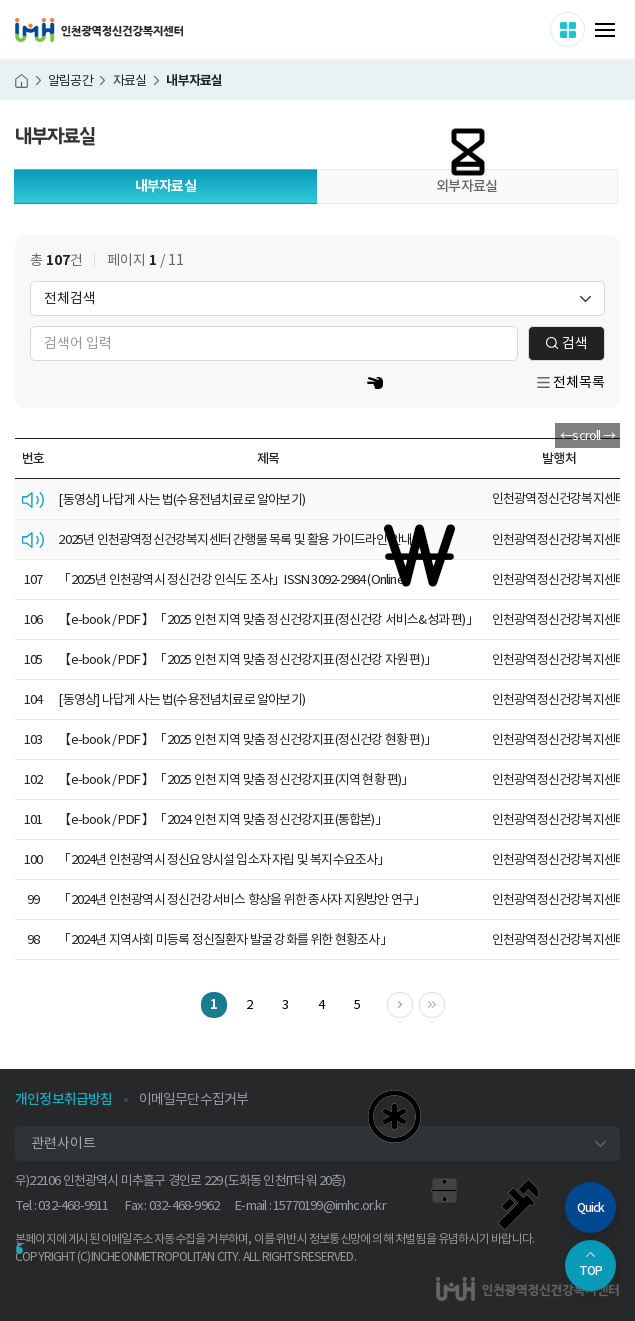 The image size is (635, 1321). Describe the element at coordinates (518, 1204) in the screenshot. I see `access plumbing services or repairs` at that location.